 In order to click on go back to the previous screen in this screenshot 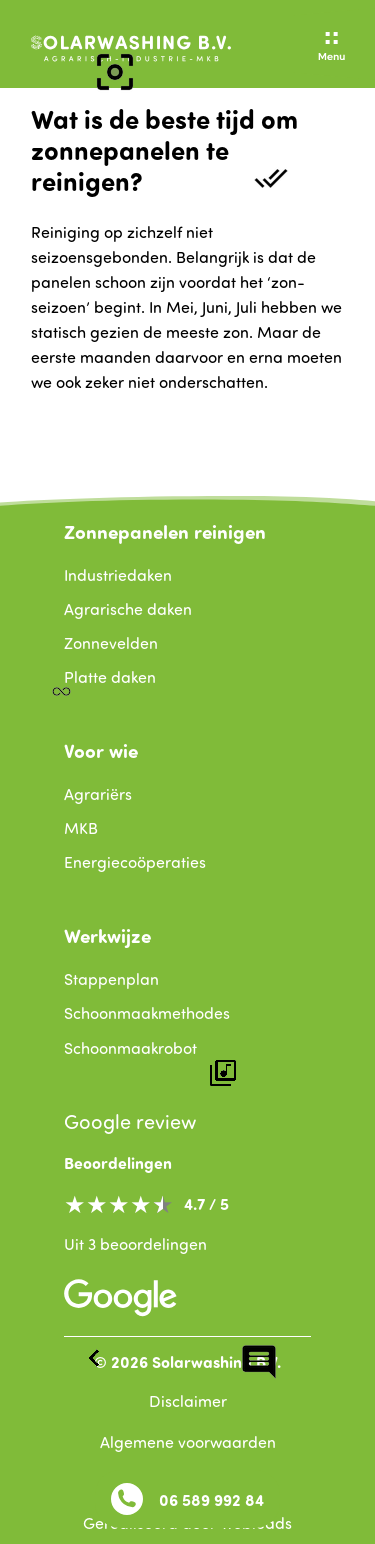, I will do `click(94, 1358)`.